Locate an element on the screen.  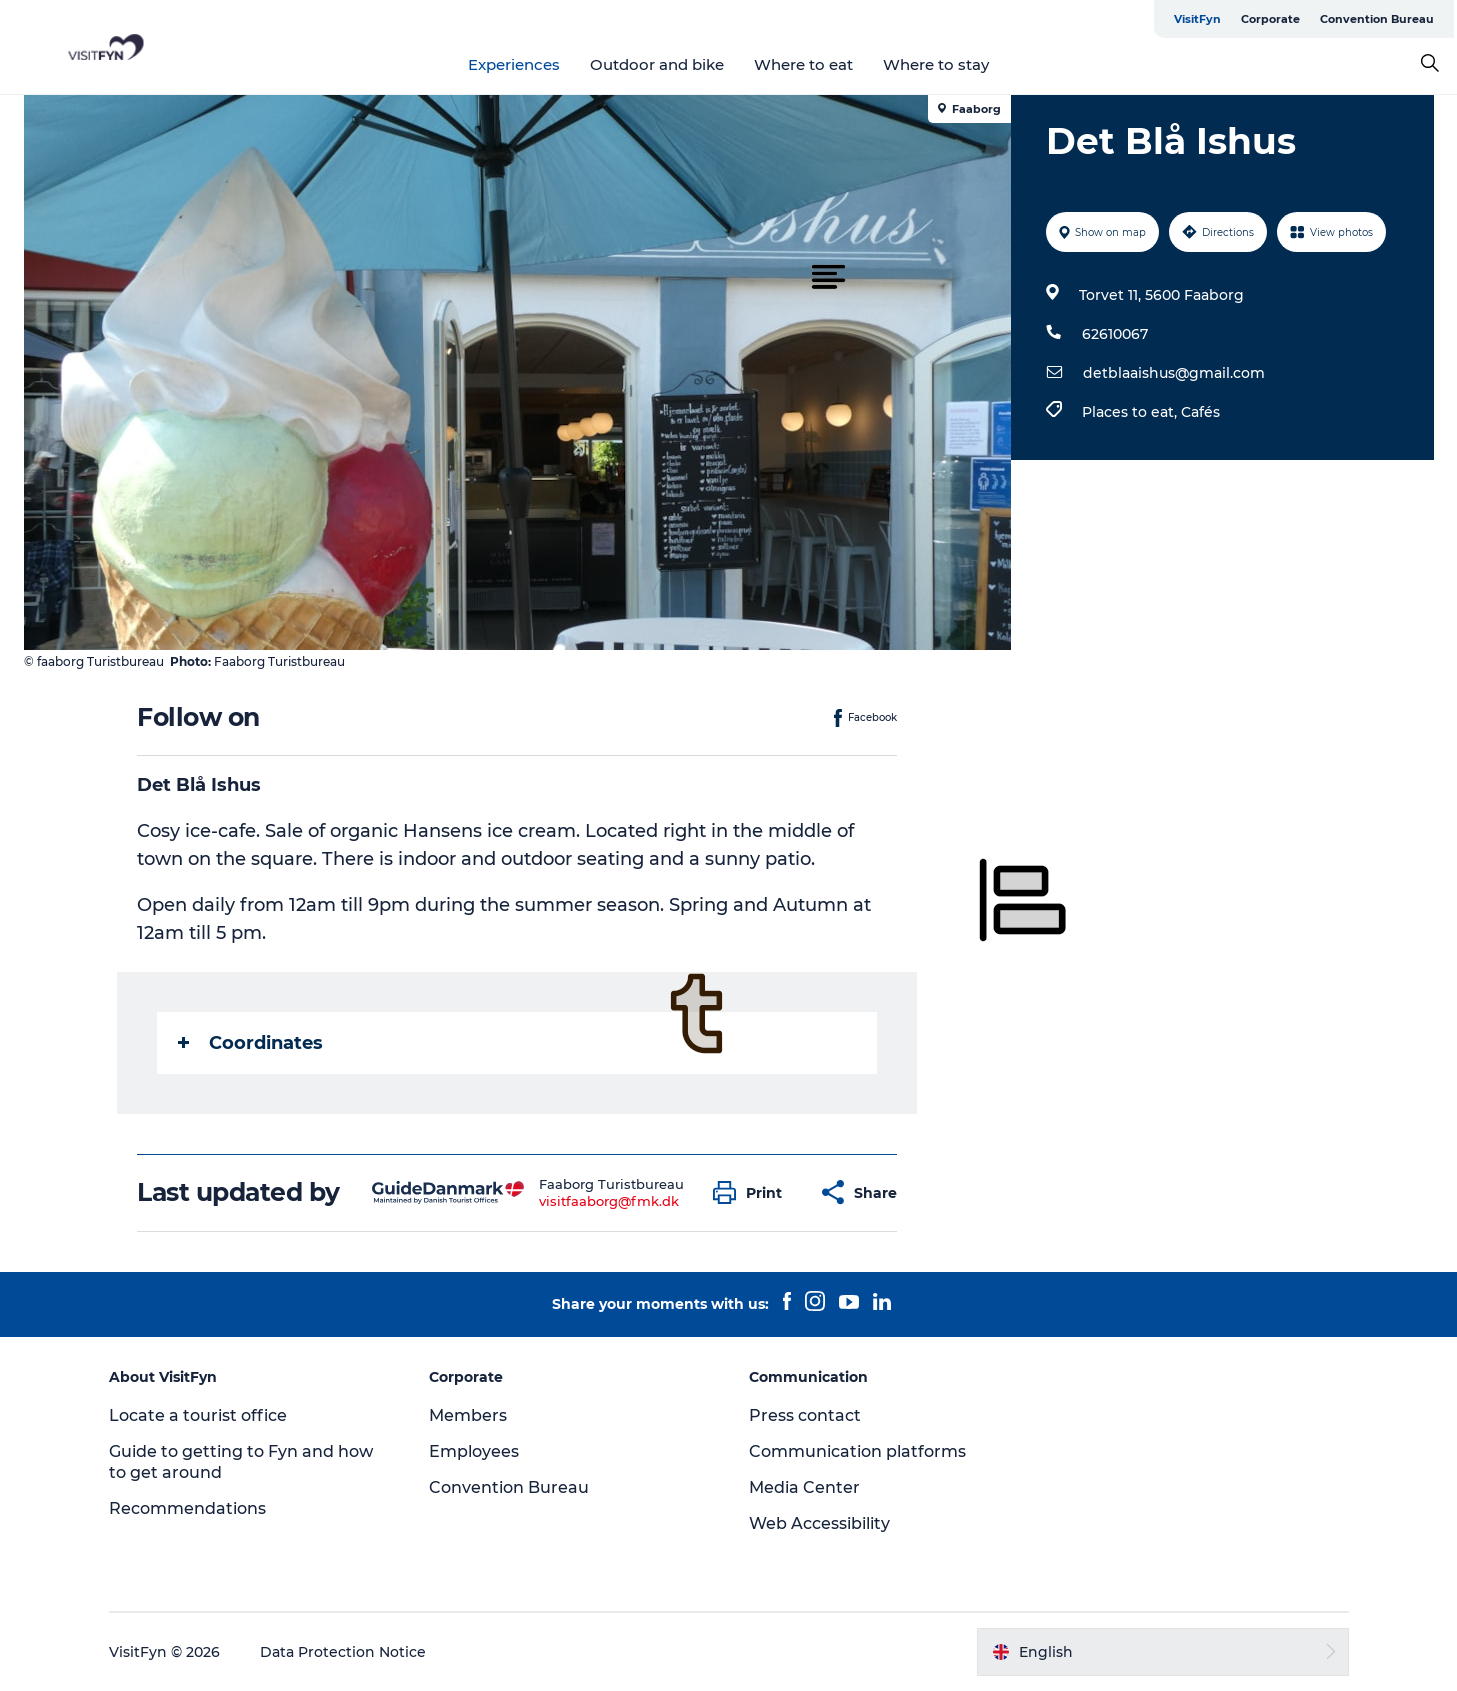
align text to the left is located at coordinates (828, 277).